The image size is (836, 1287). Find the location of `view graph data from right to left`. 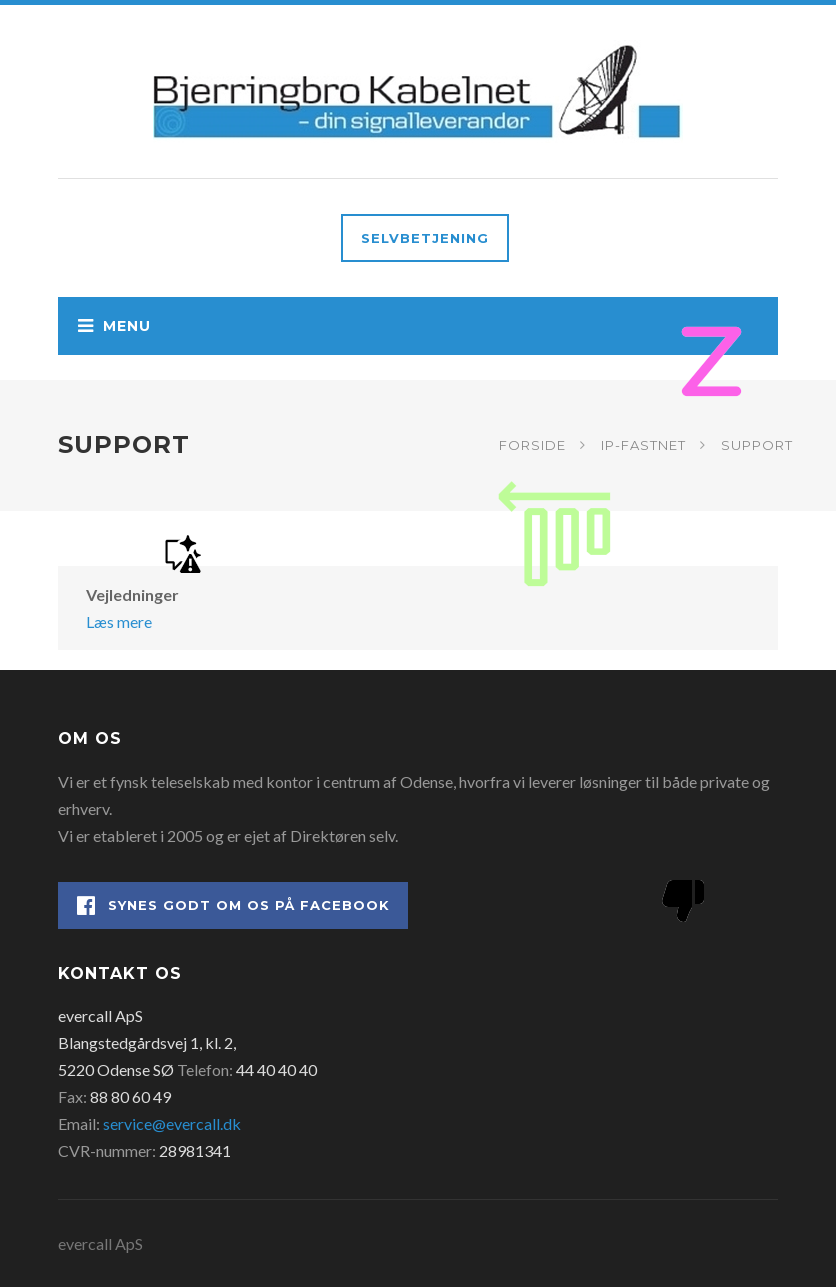

view graph data from right to left is located at coordinates (555, 531).